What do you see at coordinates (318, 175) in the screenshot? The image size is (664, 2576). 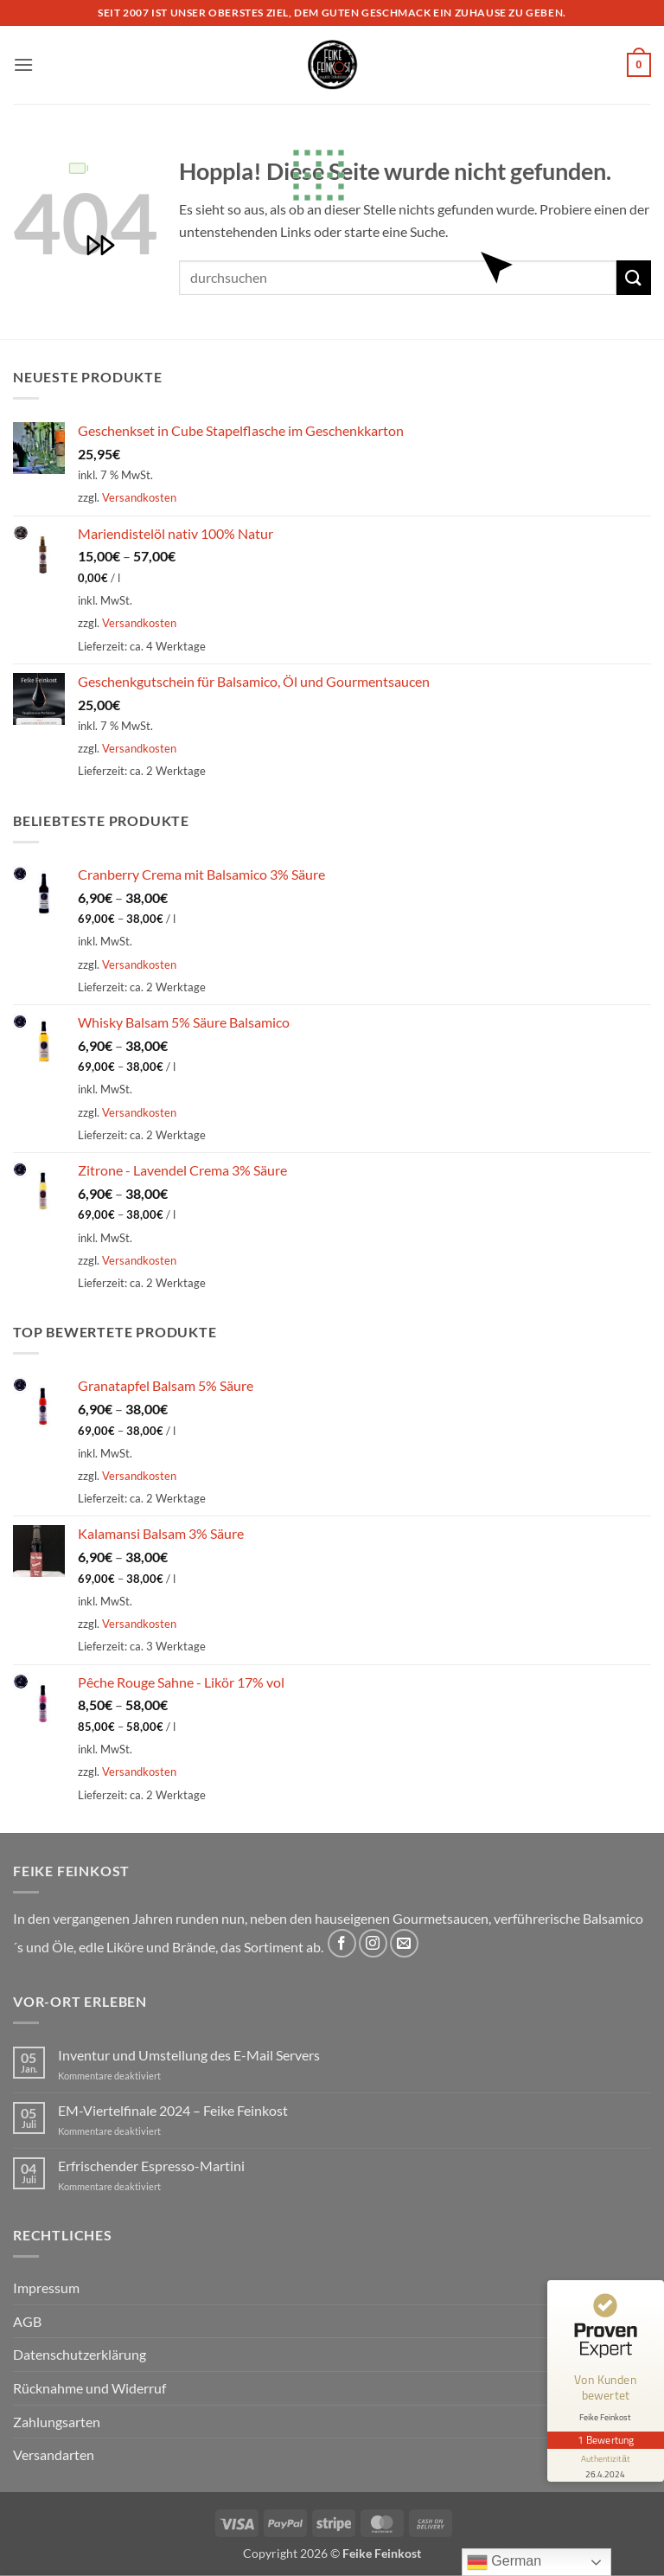 I see `remove all borders from selected cells or elements` at bounding box center [318, 175].